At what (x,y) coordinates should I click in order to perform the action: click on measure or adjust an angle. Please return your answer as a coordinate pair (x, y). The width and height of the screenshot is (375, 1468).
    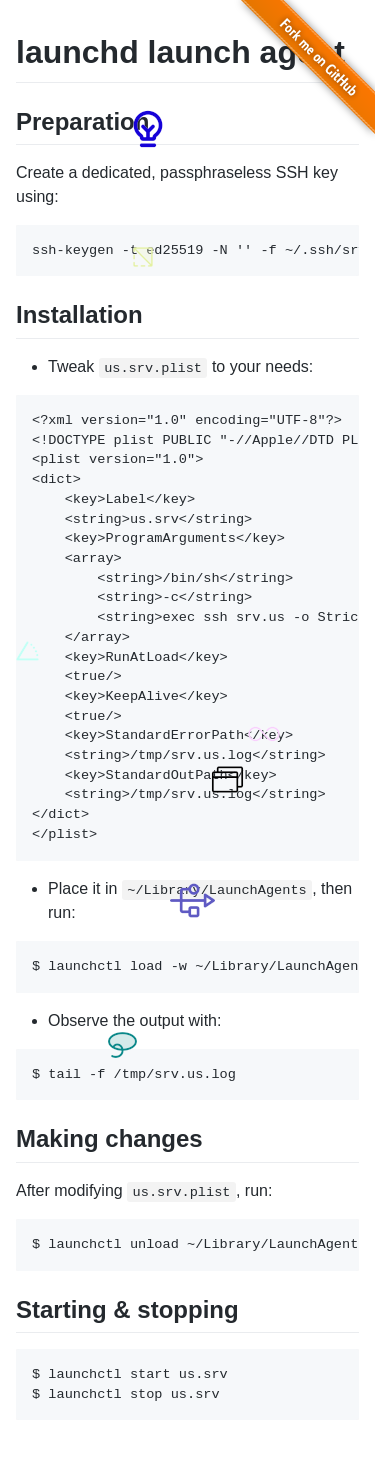
    Looking at the image, I should click on (27, 651).